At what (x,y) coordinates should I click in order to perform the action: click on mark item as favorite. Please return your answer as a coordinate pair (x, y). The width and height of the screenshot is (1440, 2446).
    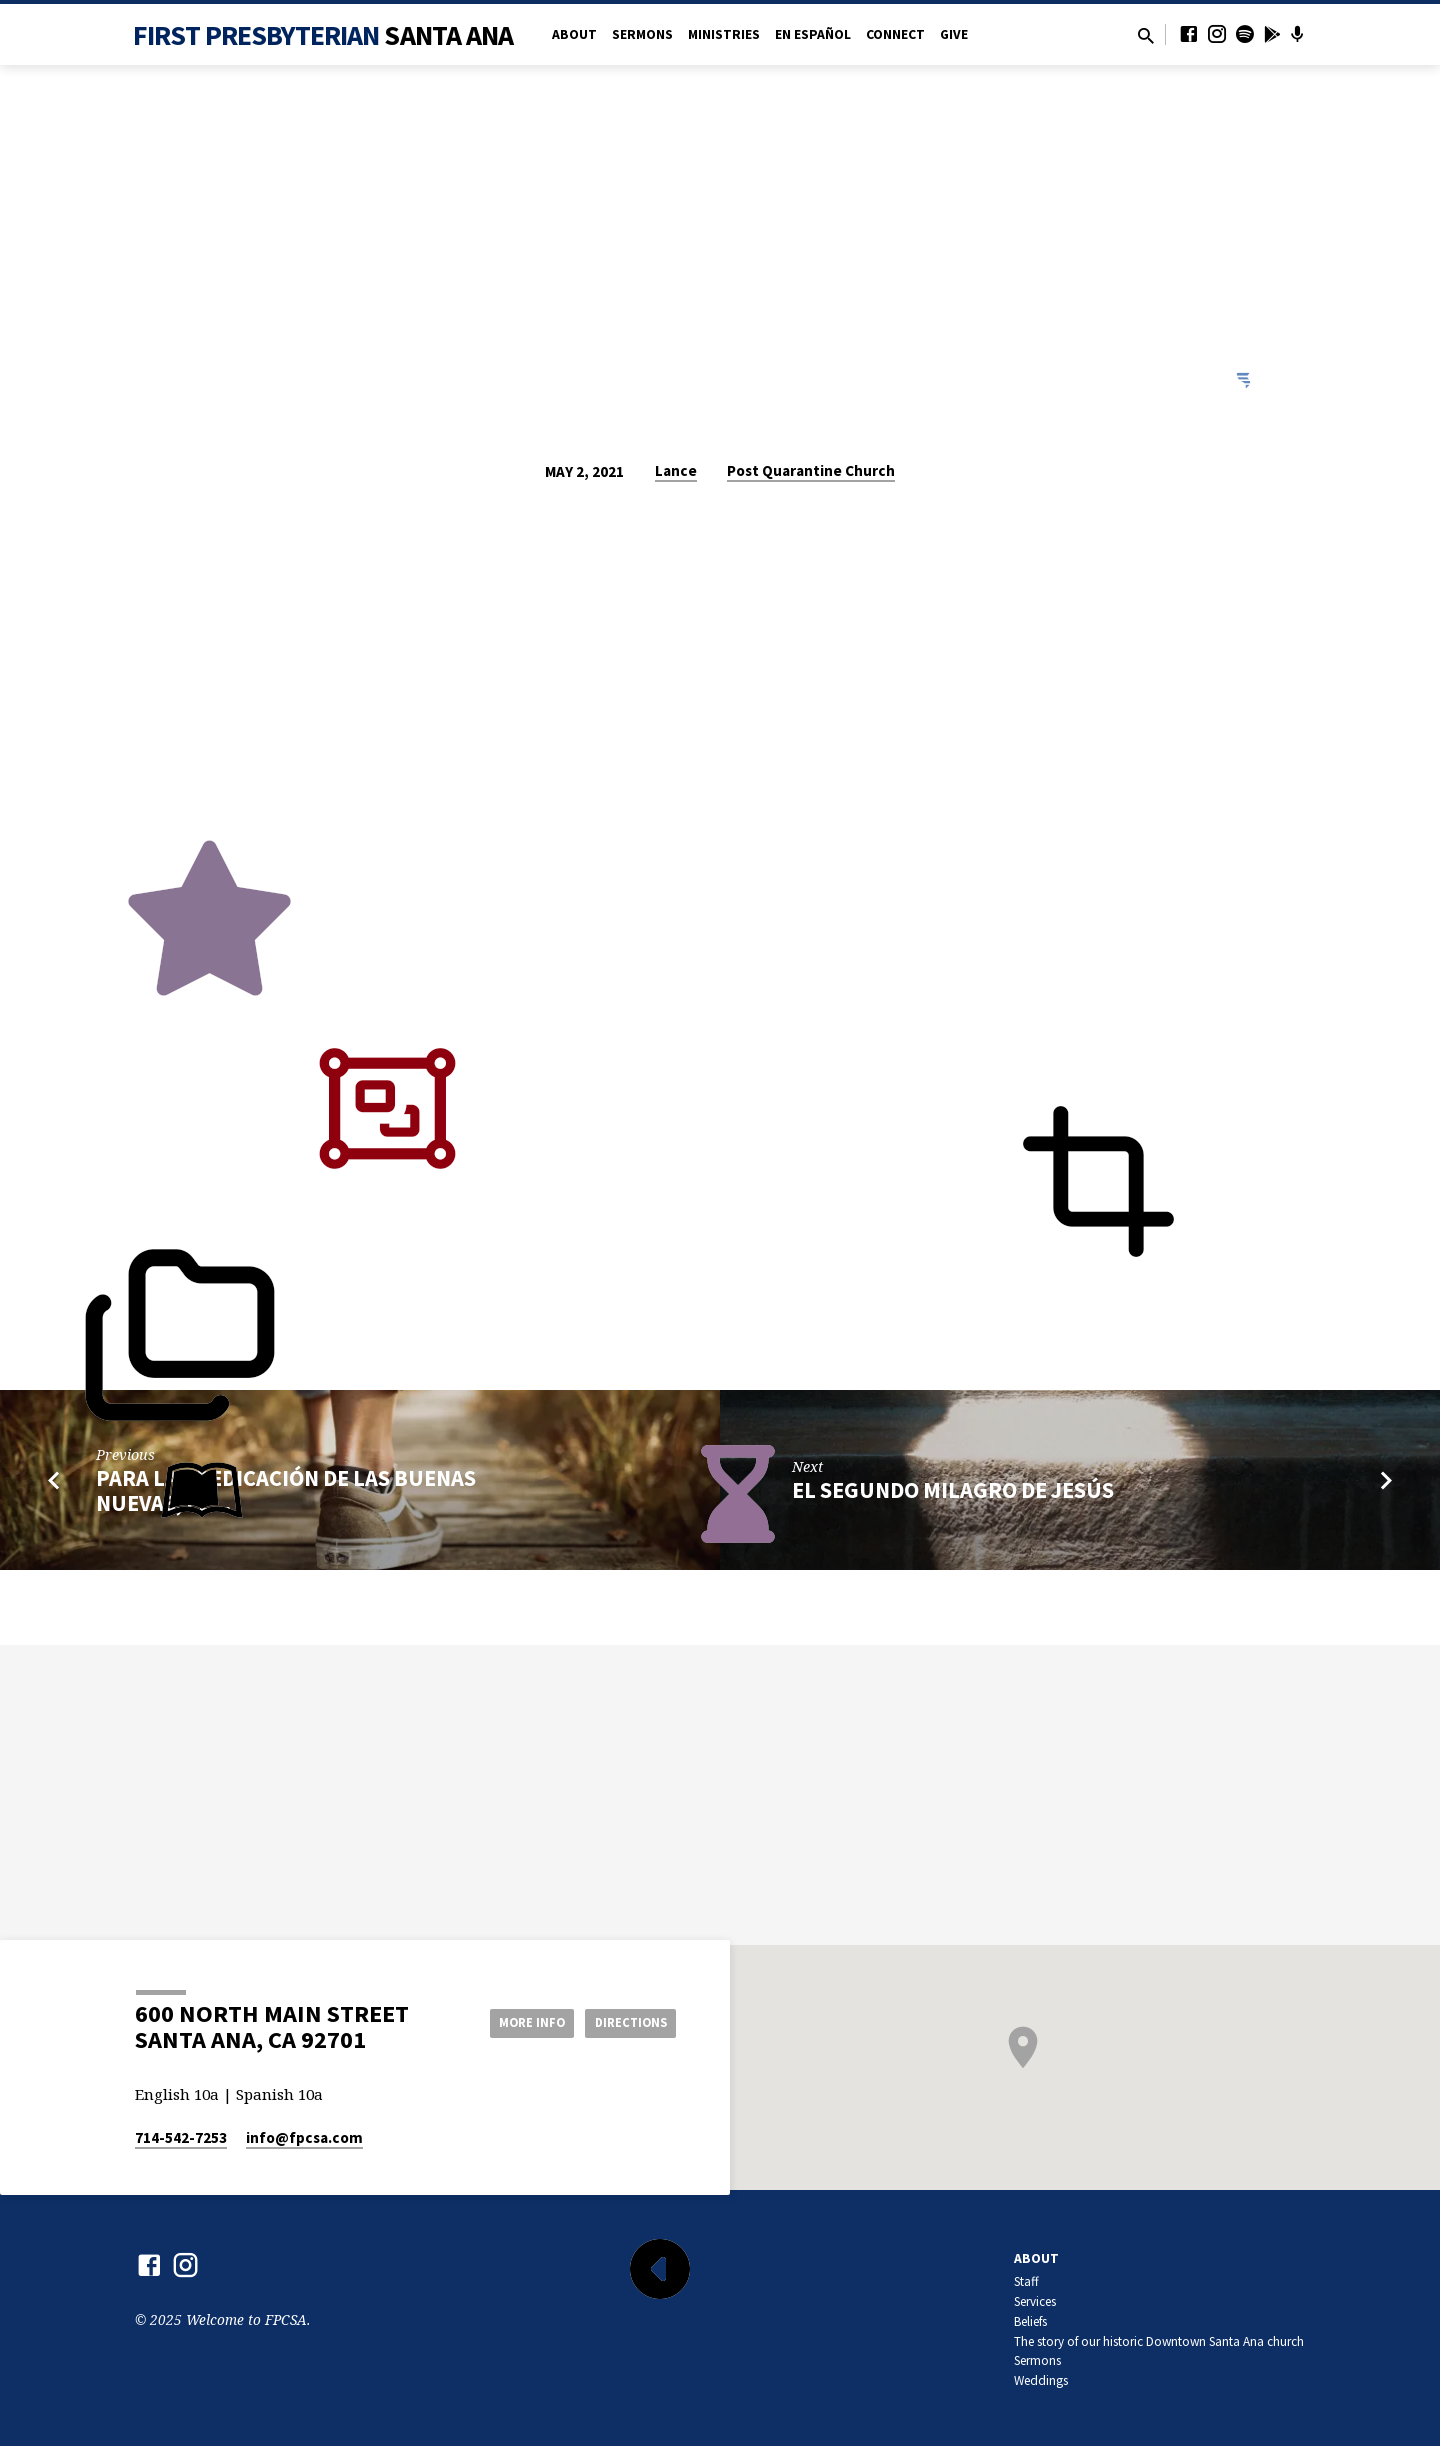
    Looking at the image, I should click on (209, 925).